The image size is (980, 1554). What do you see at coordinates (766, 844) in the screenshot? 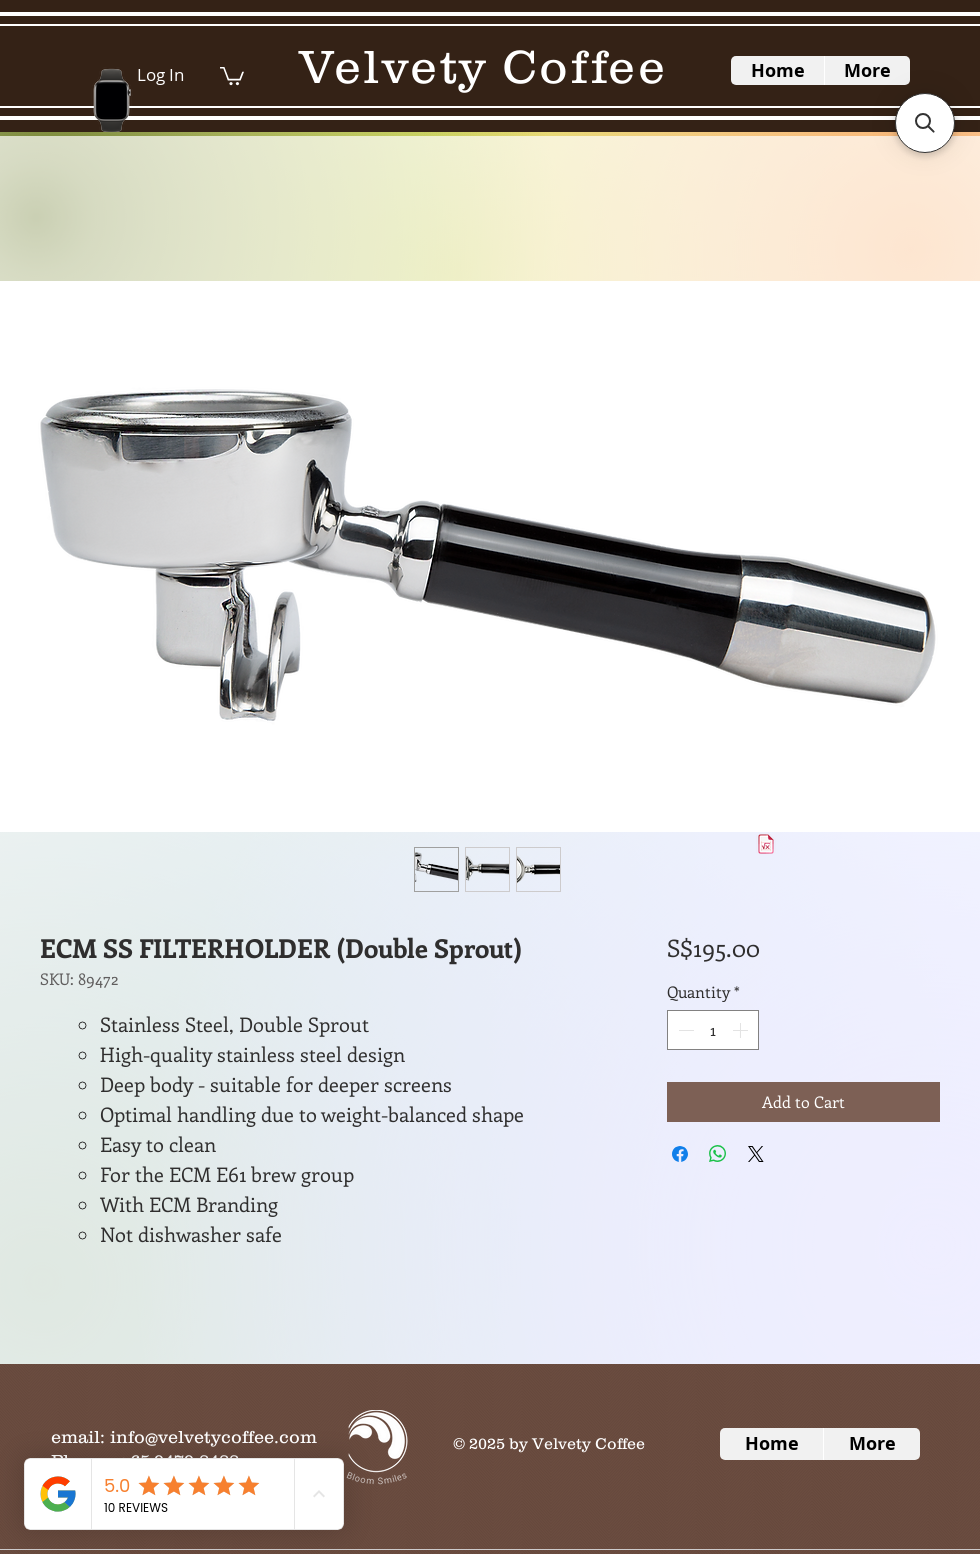
I see `open an opendocument formula file` at bounding box center [766, 844].